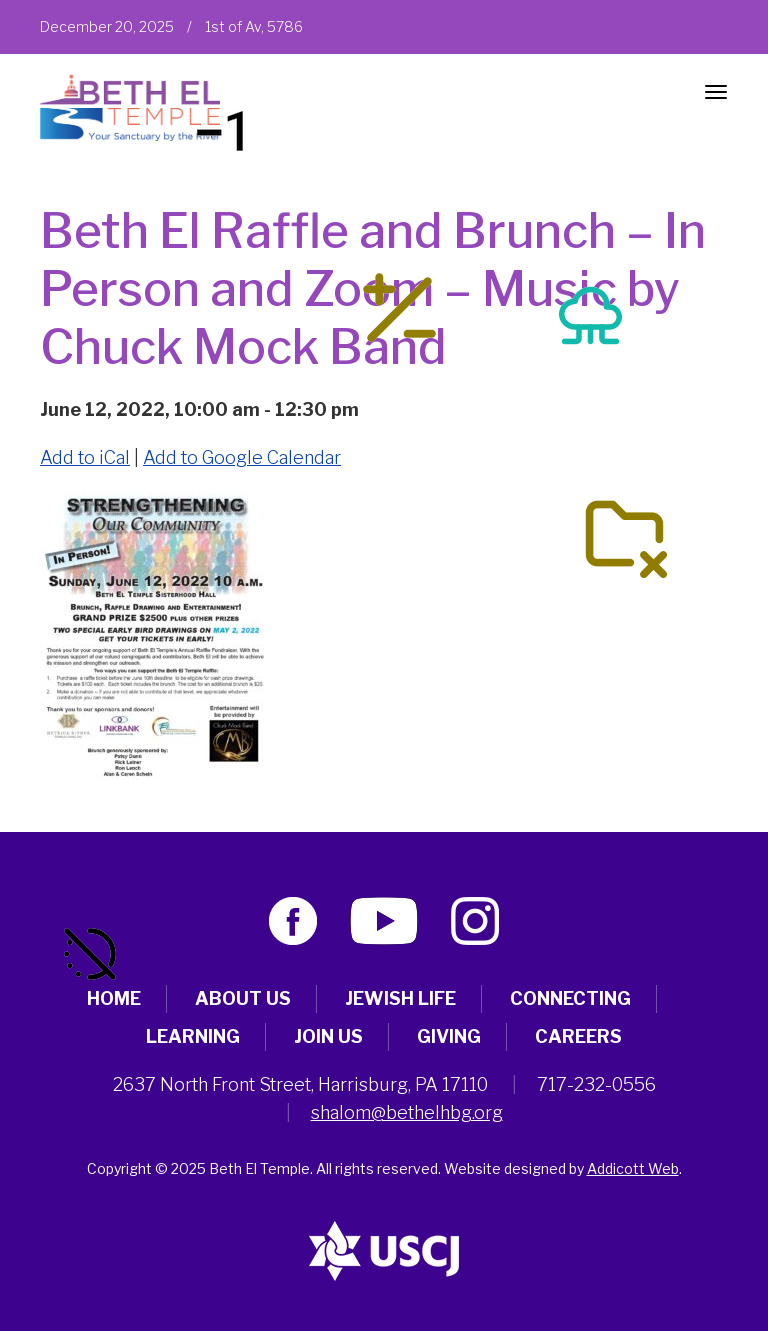 The image size is (768, 1331). Describe the element at coordinates (399, 309) in the screenshot. I see `toggle between adding and subtracting values` at that location.